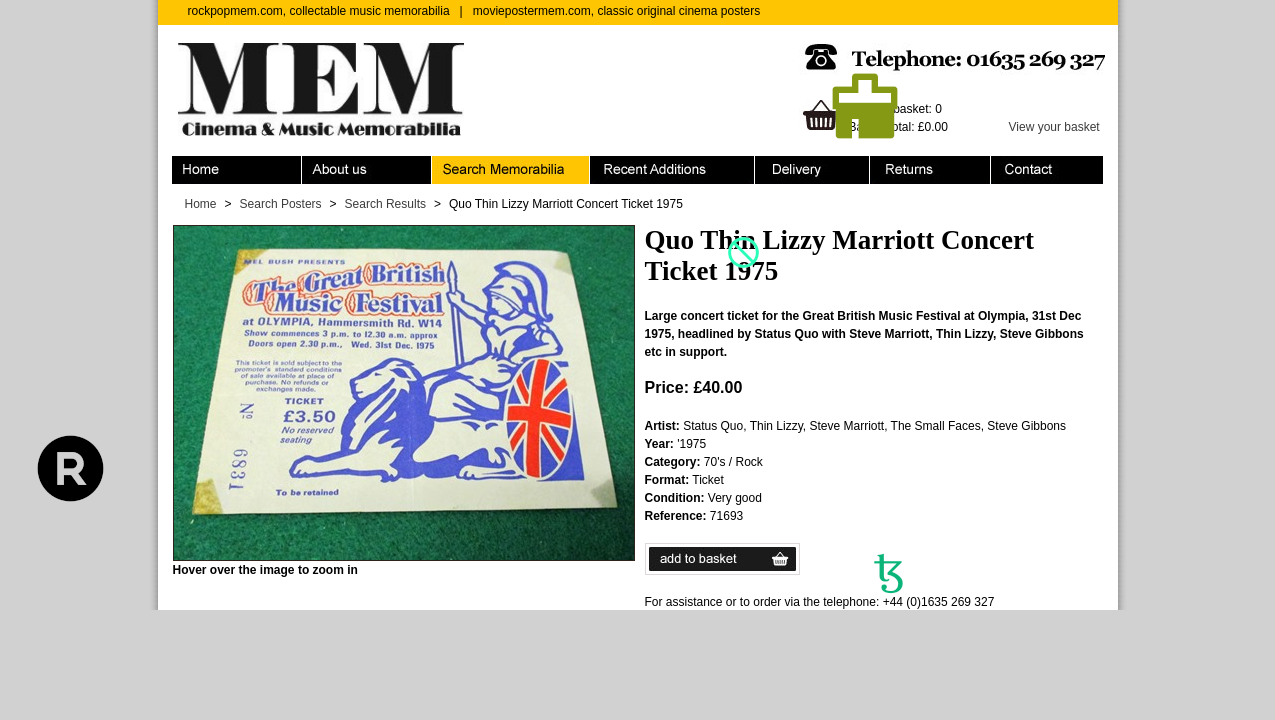  Describe the element at coordinates (743, 252) in the screenshot. I see `indicates a blocked or restricted action` at that location.